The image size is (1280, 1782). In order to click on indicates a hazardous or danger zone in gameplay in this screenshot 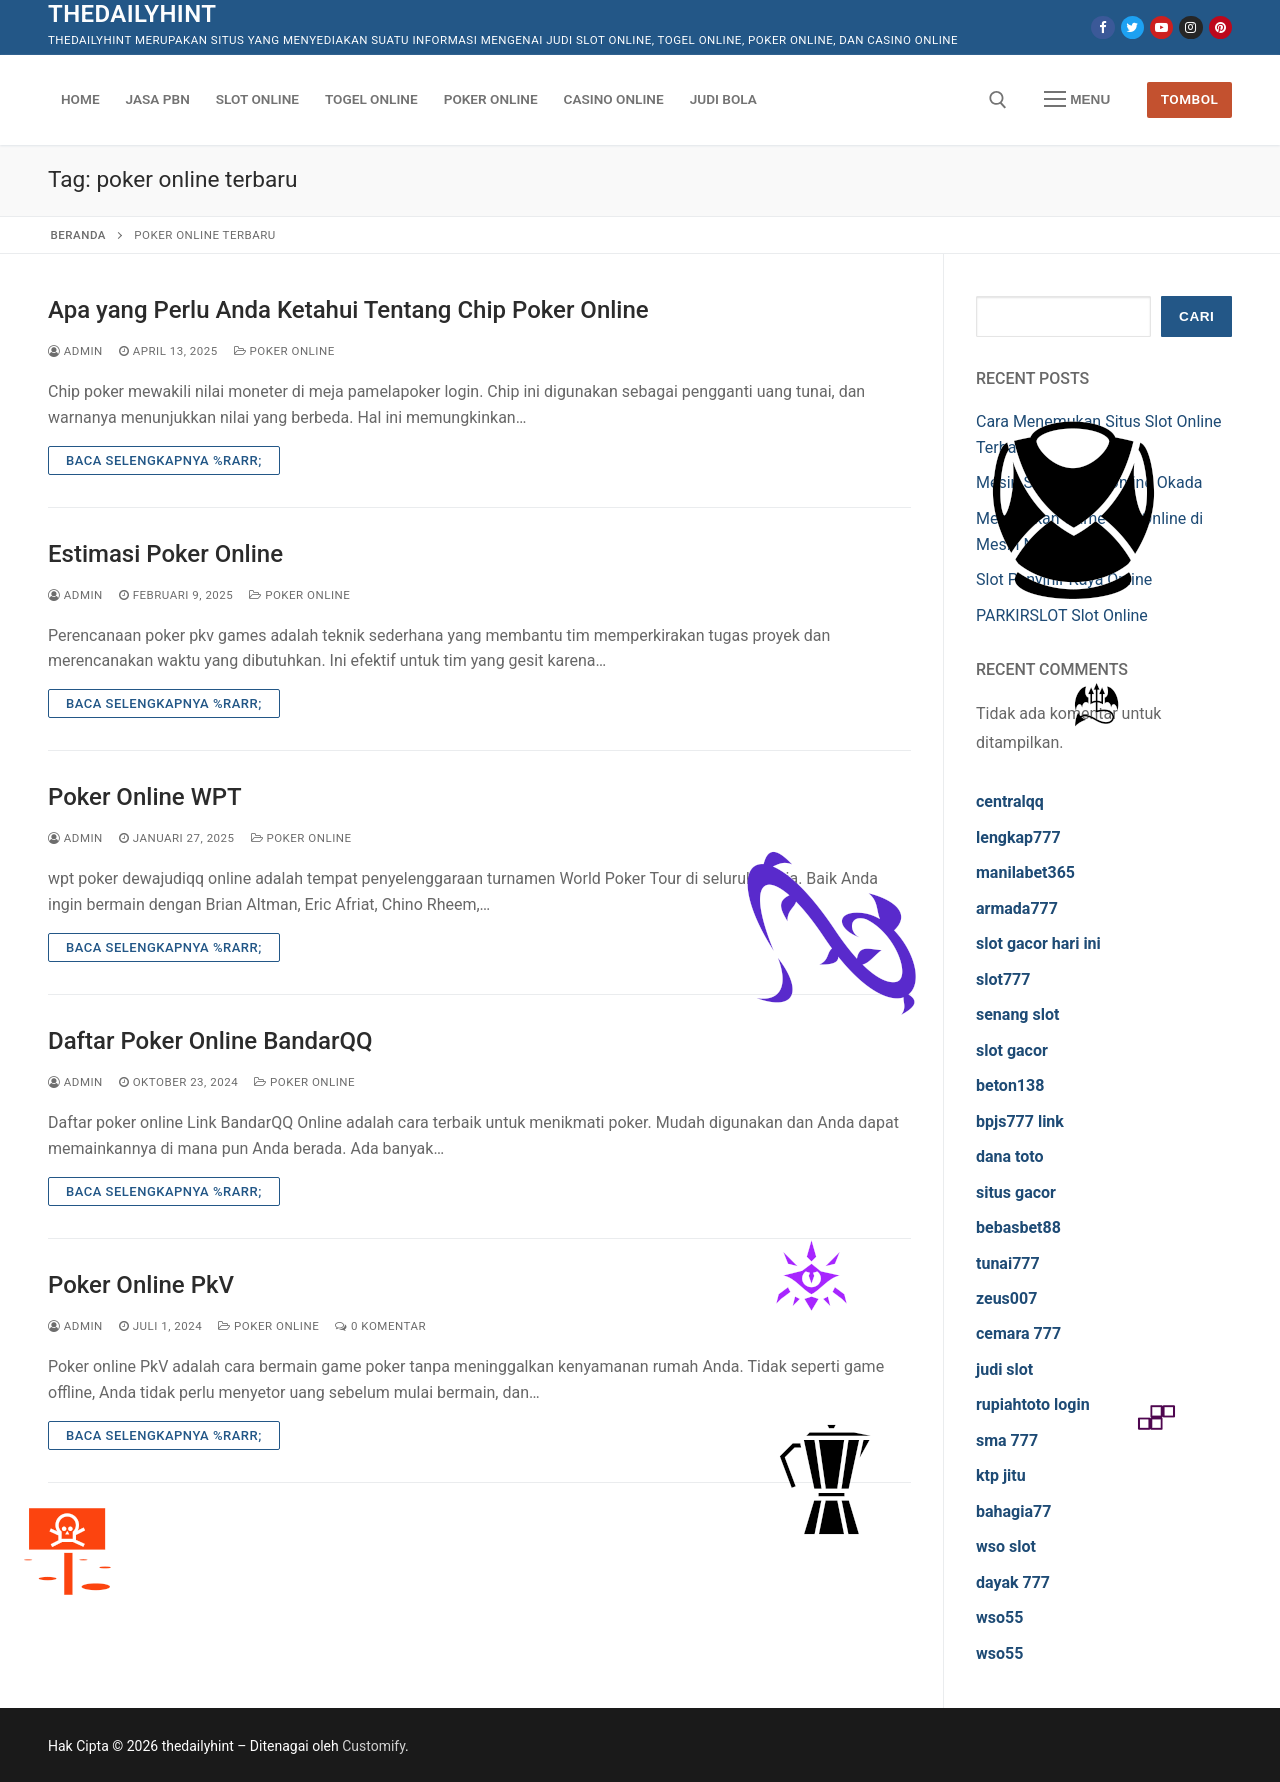, I will do `click(67, 1551)`.